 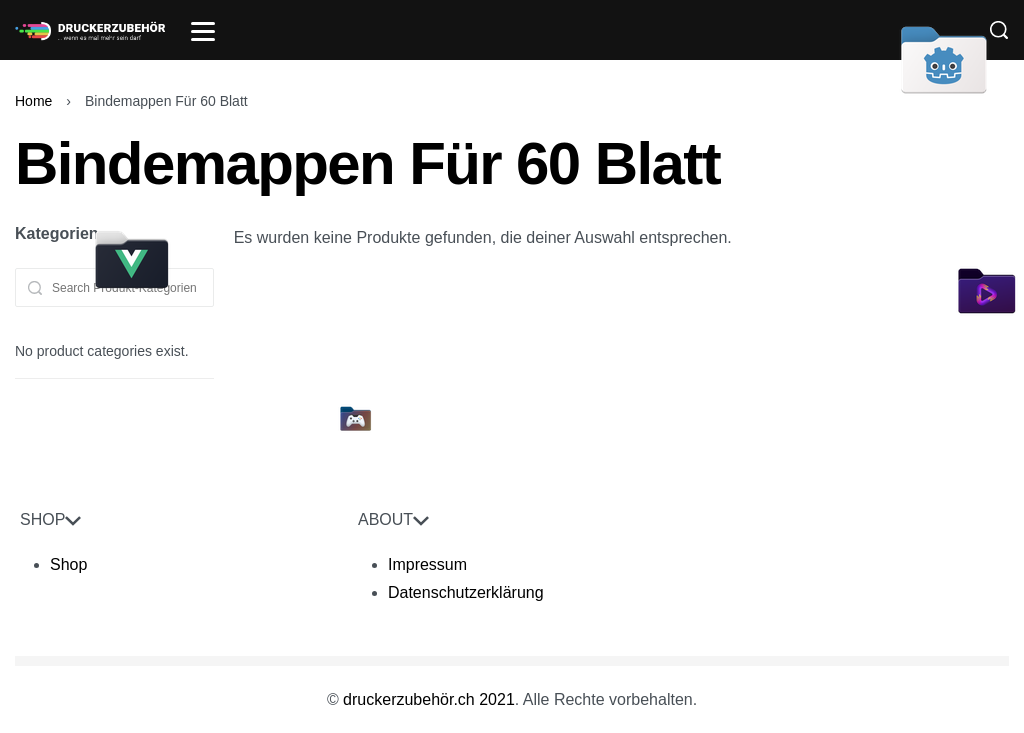 I want to click on open wondershare vidair video files folder, so click(x=986, y=292).